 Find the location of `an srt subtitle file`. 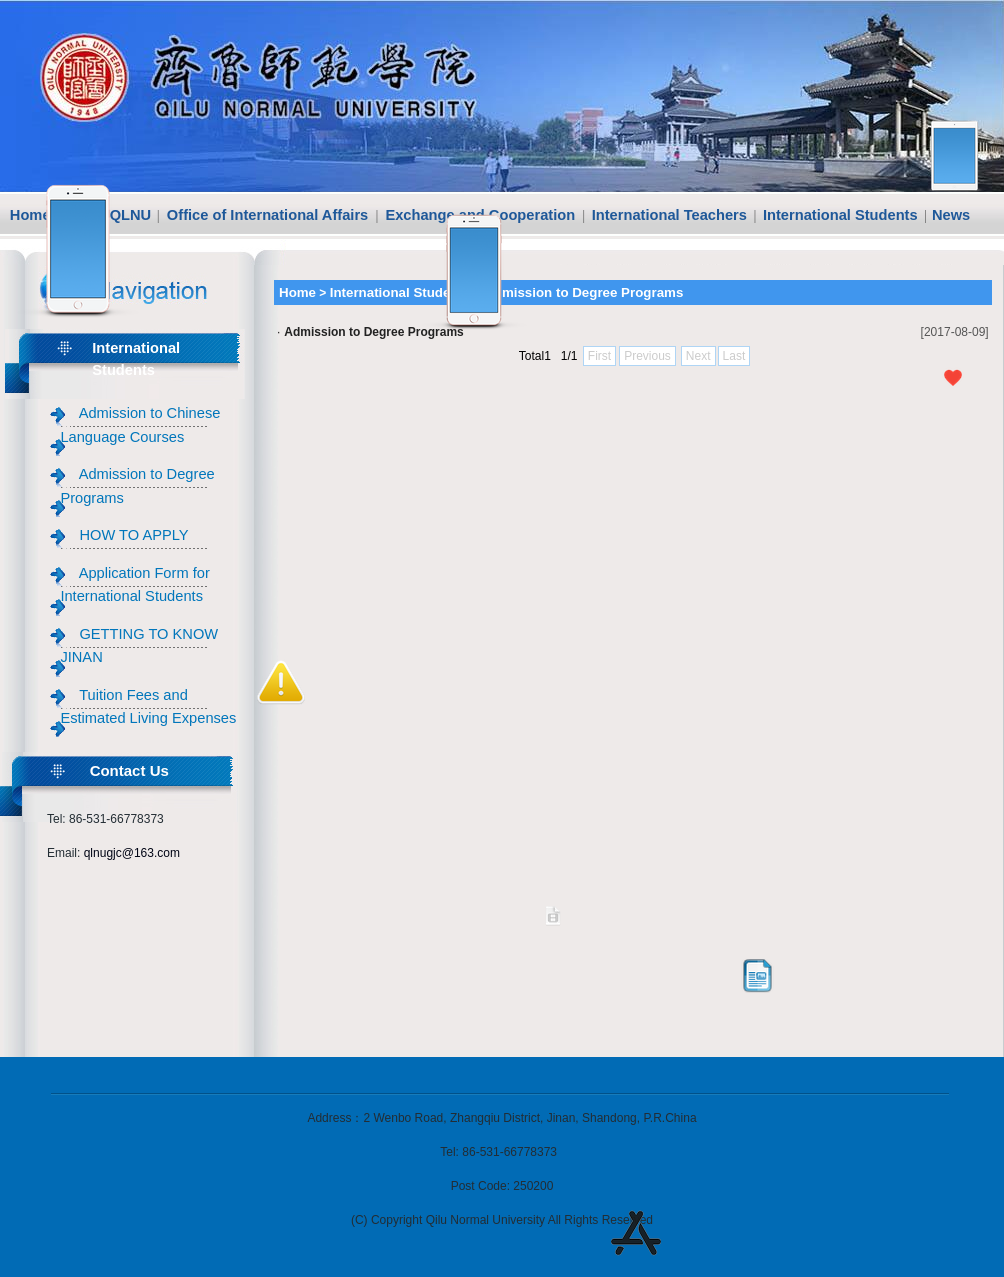

an srt subtitle file is located at coordinates (553, 916).